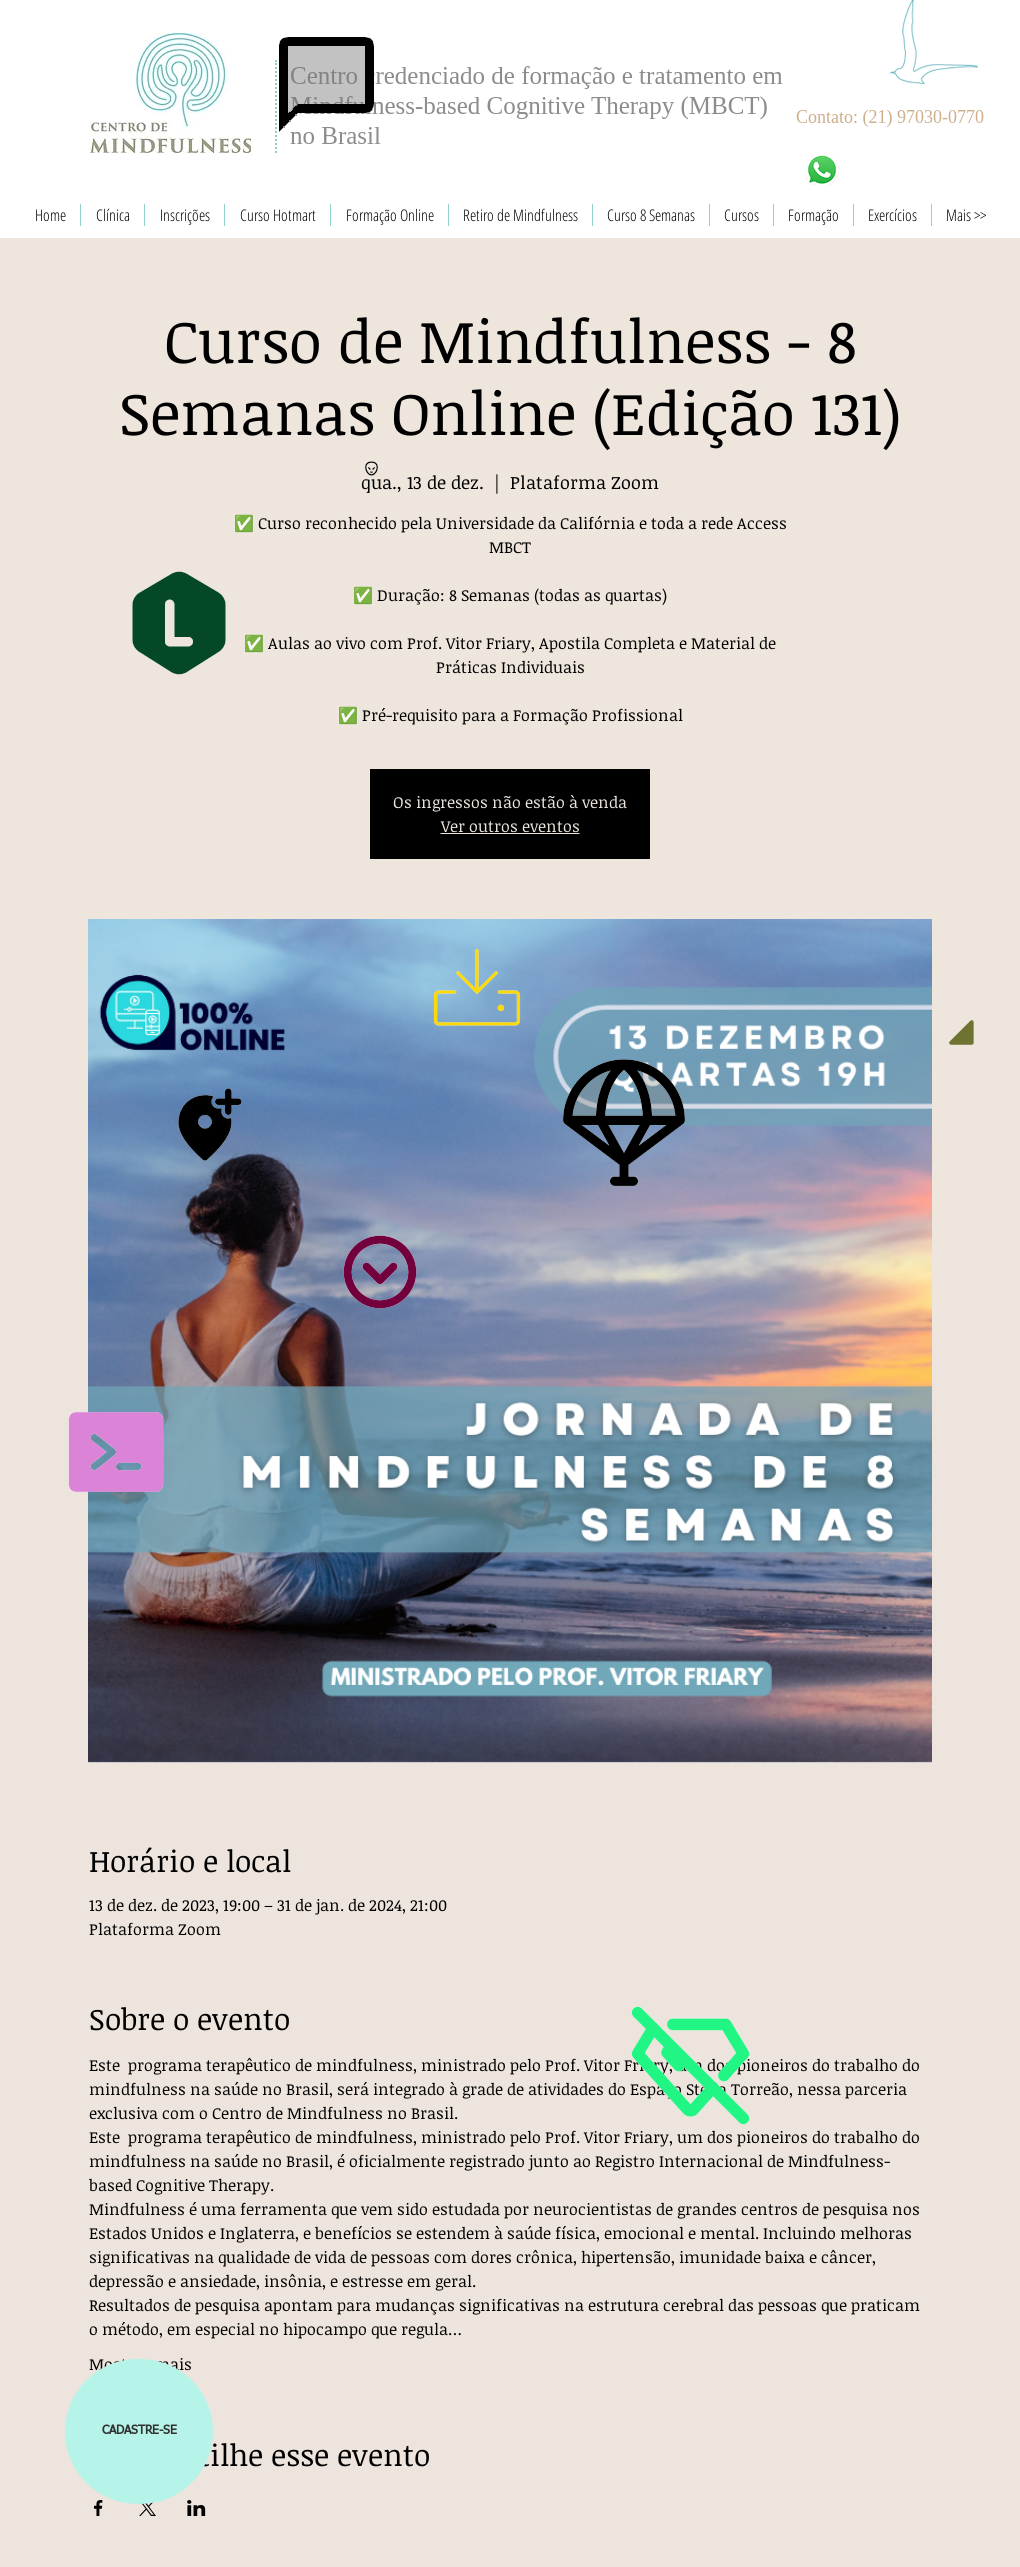  Describe the element at coordinates (179, 623) in the screenshot. I see `indicates a category or item labeled "L"` at that location.